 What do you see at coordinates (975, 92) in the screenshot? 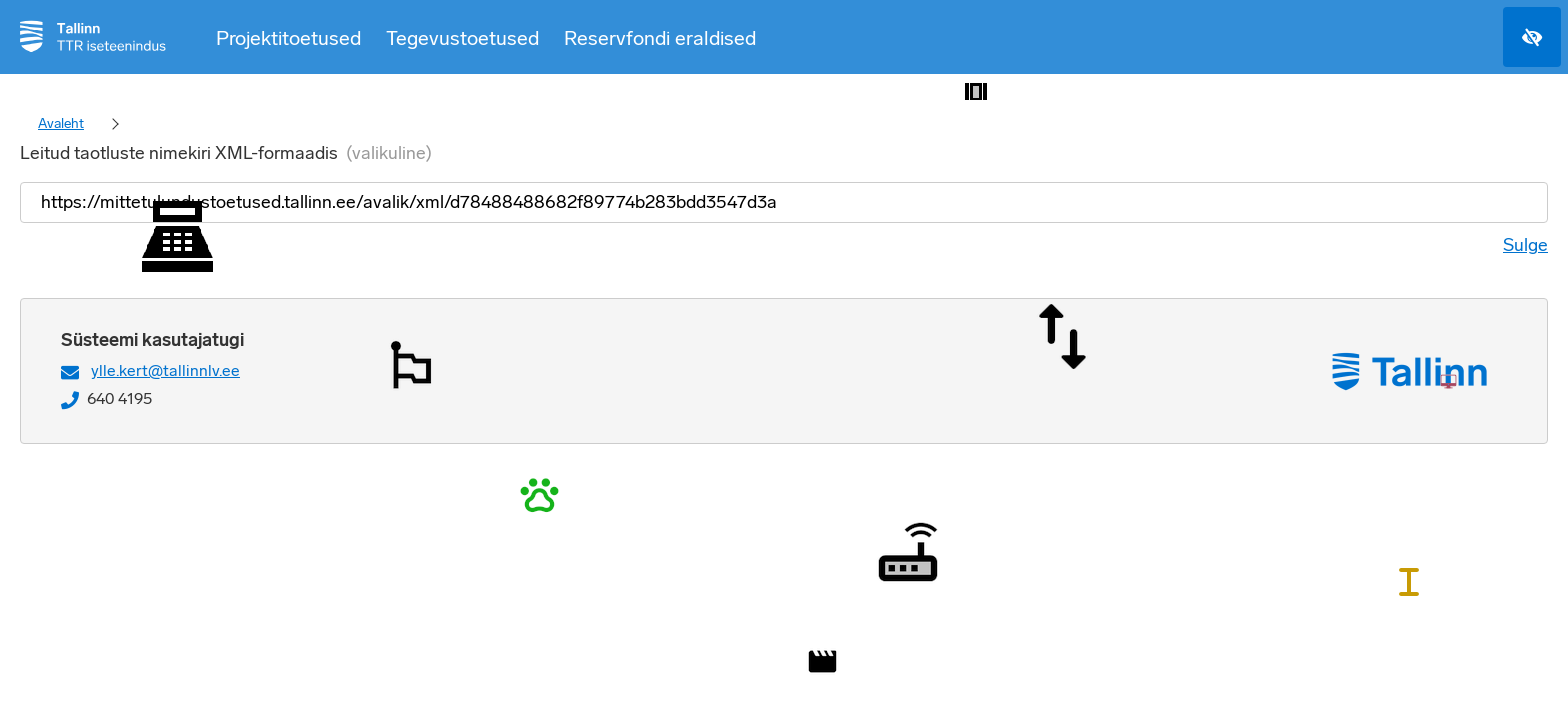
I see `switch to array or column view layout` at bounding box center [975, 92].